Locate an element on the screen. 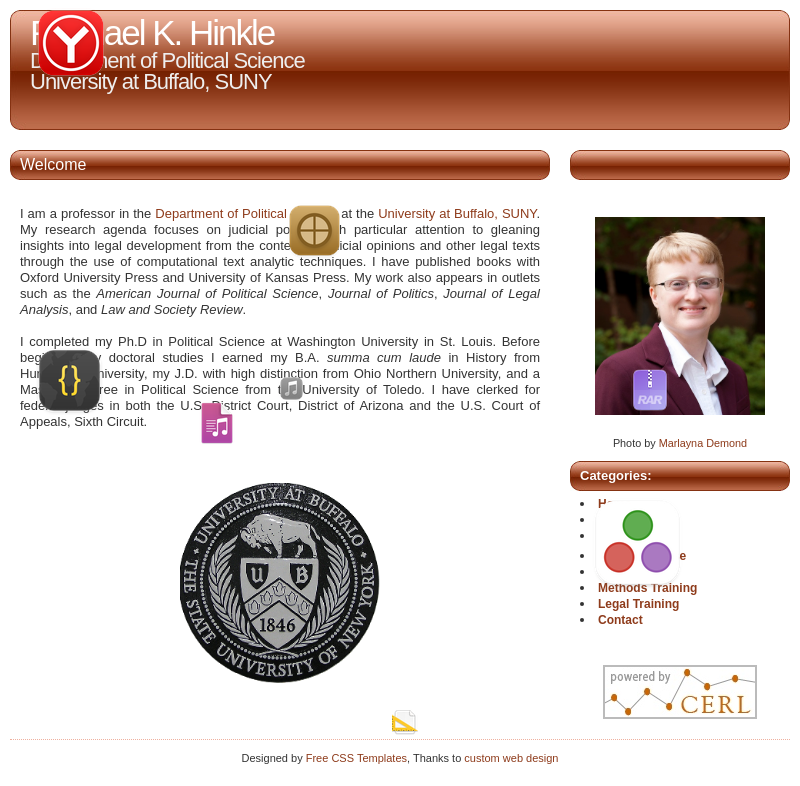 The height and width of the screenshot is (786, 800). open the Yandex app is located at coordinates (71, 43).